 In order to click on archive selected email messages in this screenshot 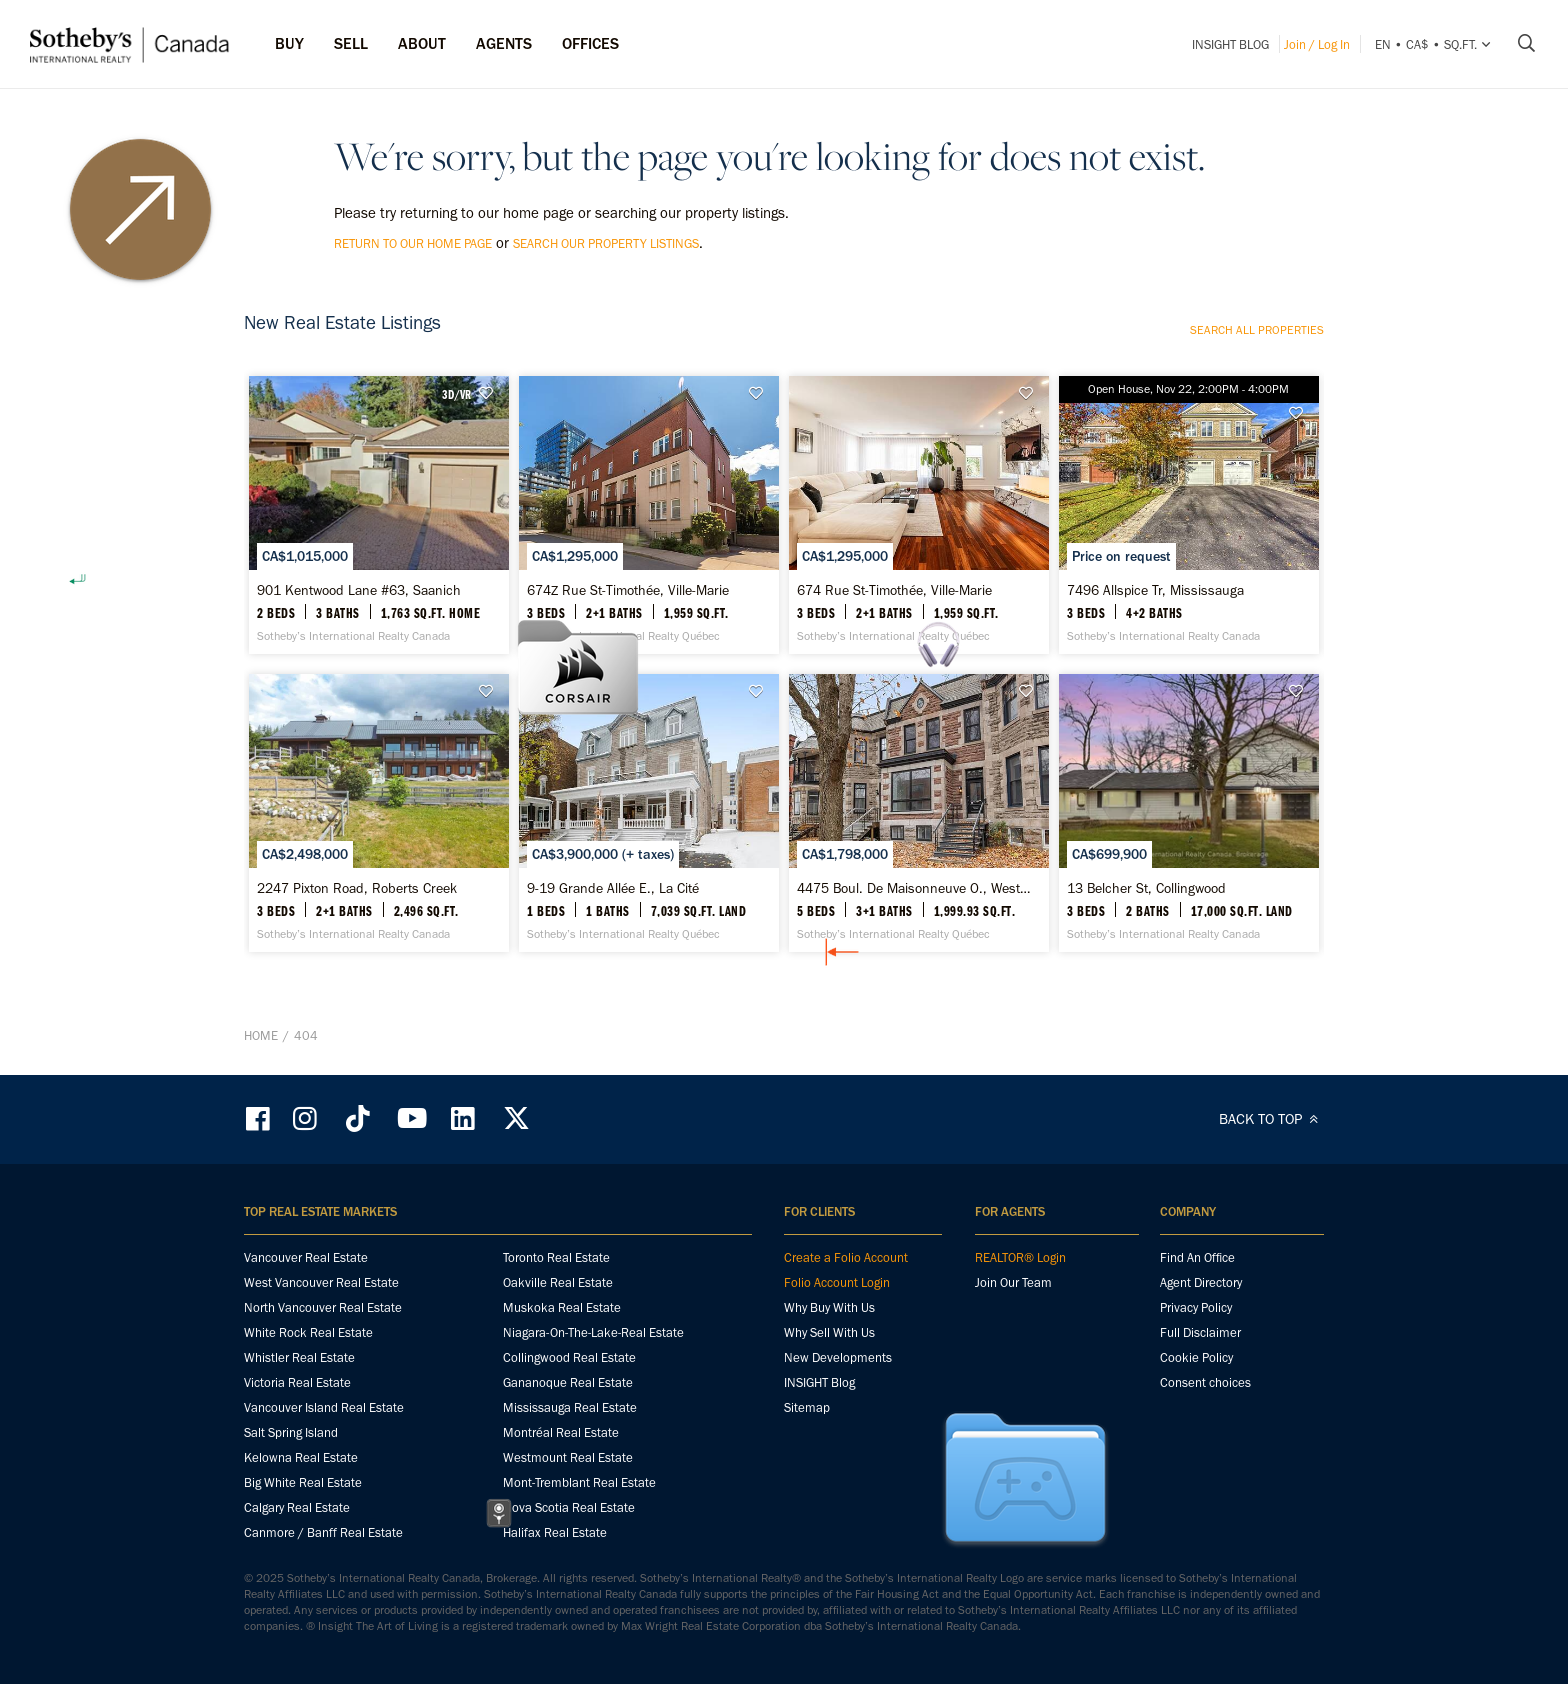, I will do `click(499, 1513)`.